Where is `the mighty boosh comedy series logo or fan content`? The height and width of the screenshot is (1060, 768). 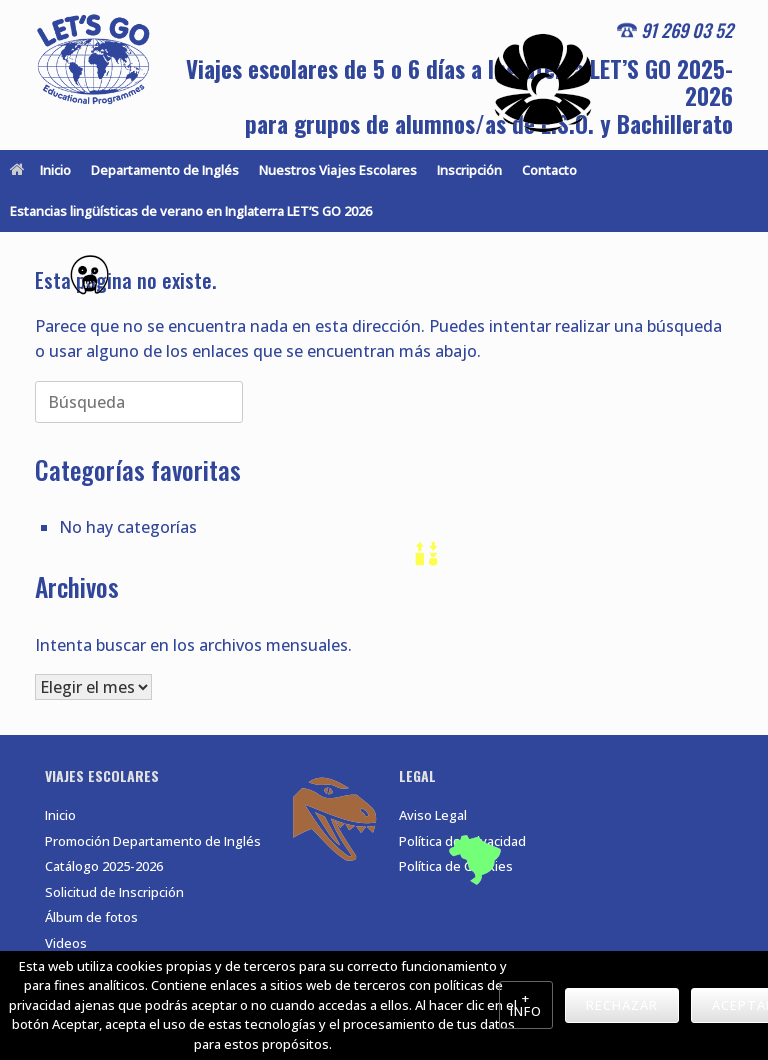
the mighty boosh comedy series logo or fan content is located at coordinates (89, 274).